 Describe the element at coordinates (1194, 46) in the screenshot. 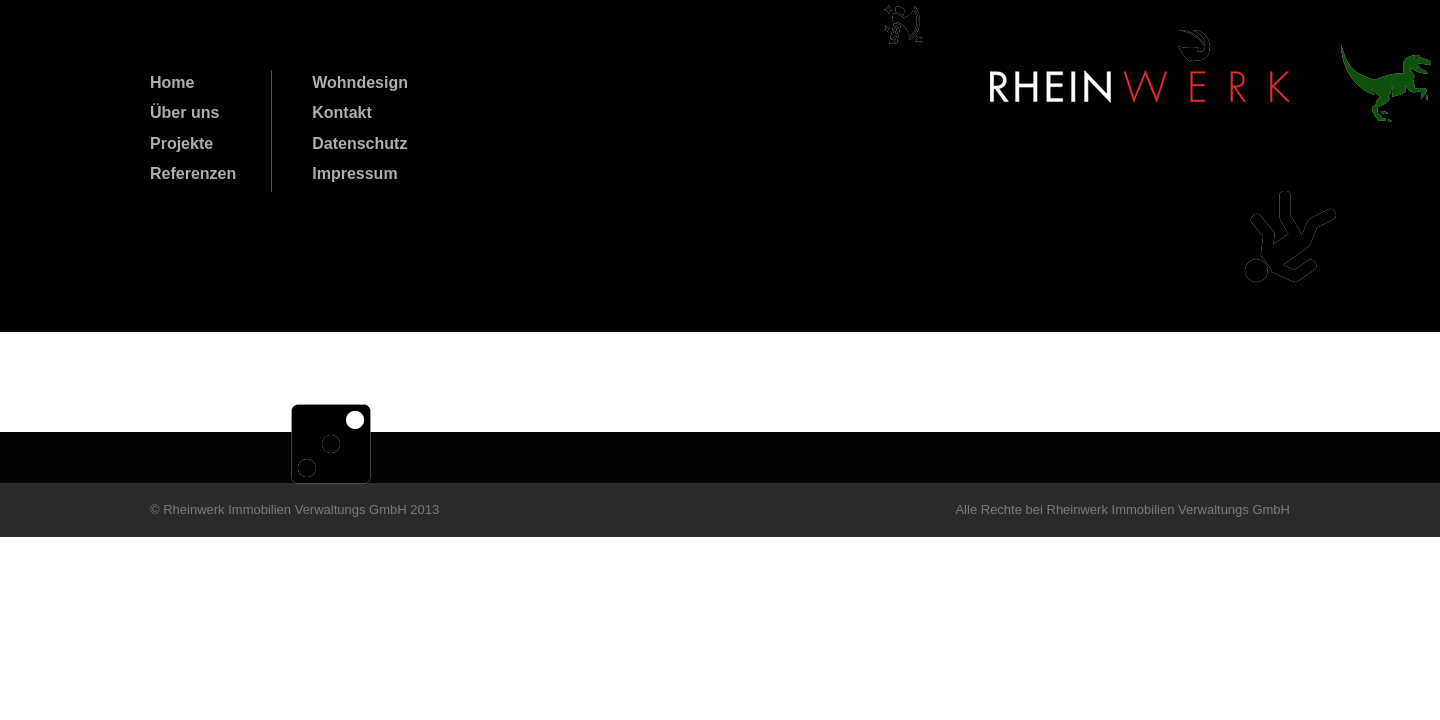

I see `go back to previous screen` at that location.